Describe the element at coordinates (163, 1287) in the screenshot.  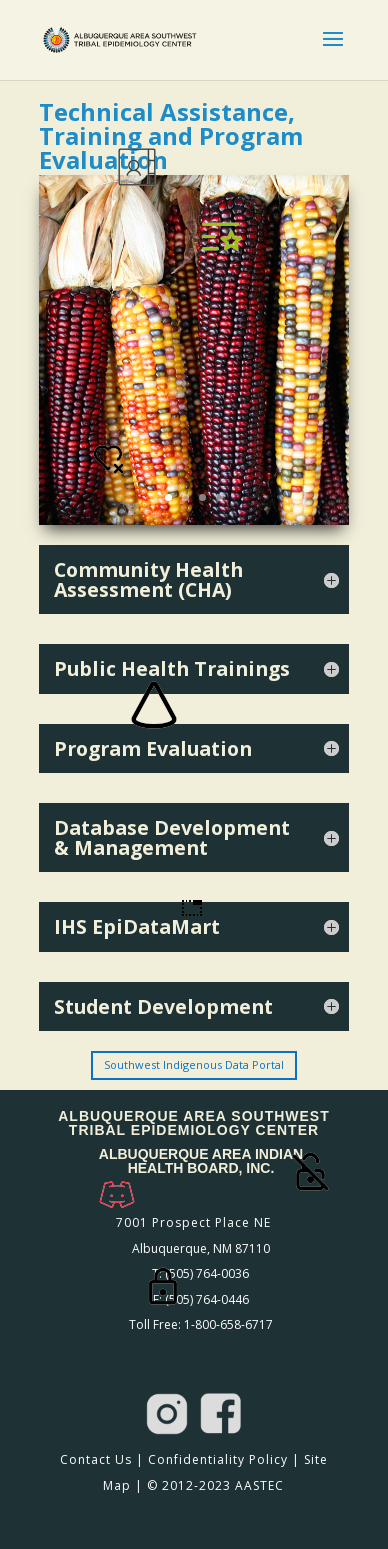
I see `lock or secure this item` at that location.